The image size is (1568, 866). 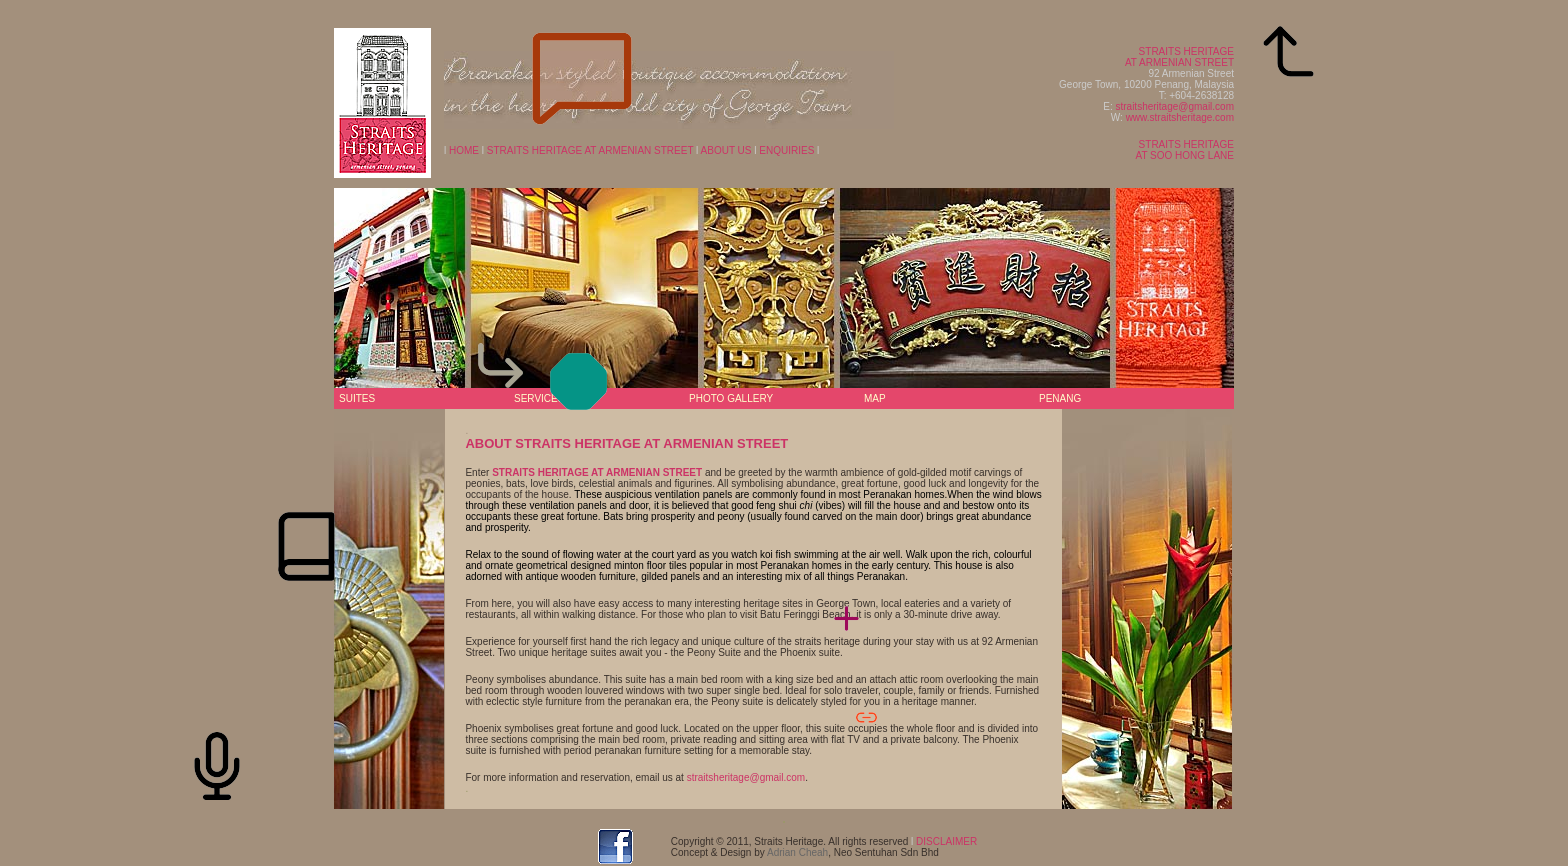 What do you see at coordinates (1288, 51) in the screenshot?
I see `go back and up in navigation` at bounding box center [1288, 51].